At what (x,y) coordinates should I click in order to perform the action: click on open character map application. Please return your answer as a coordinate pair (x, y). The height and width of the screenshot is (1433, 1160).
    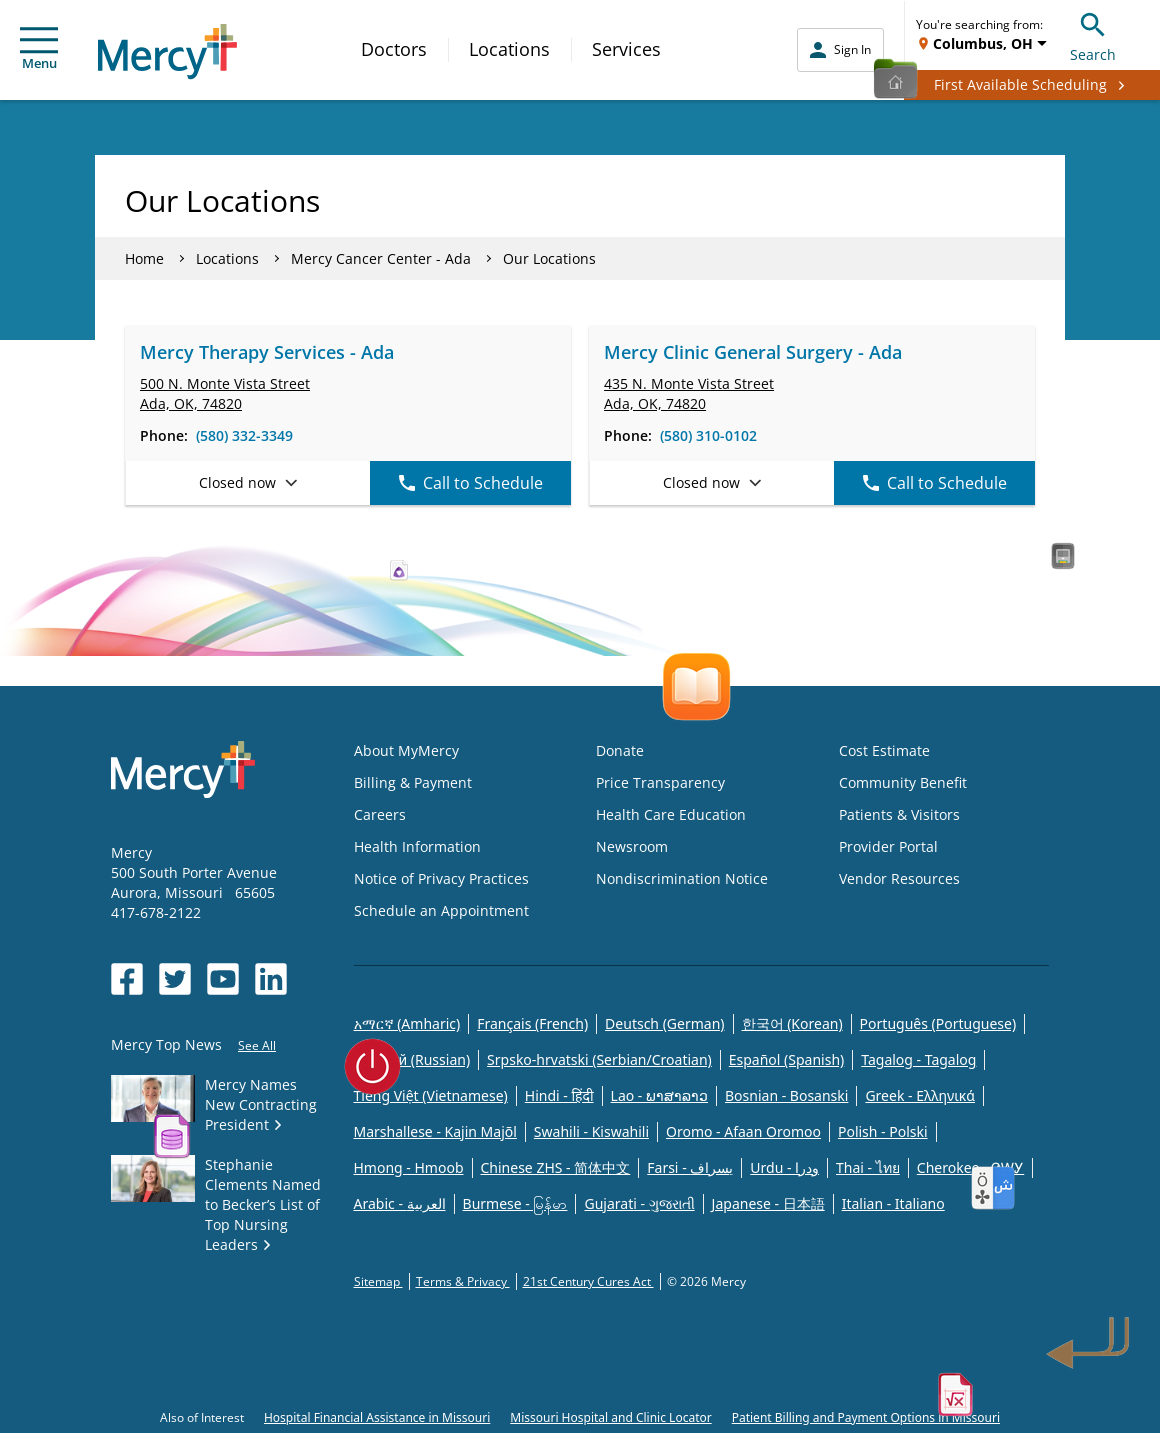
    Looking at the image, I should click on (993, 1188).